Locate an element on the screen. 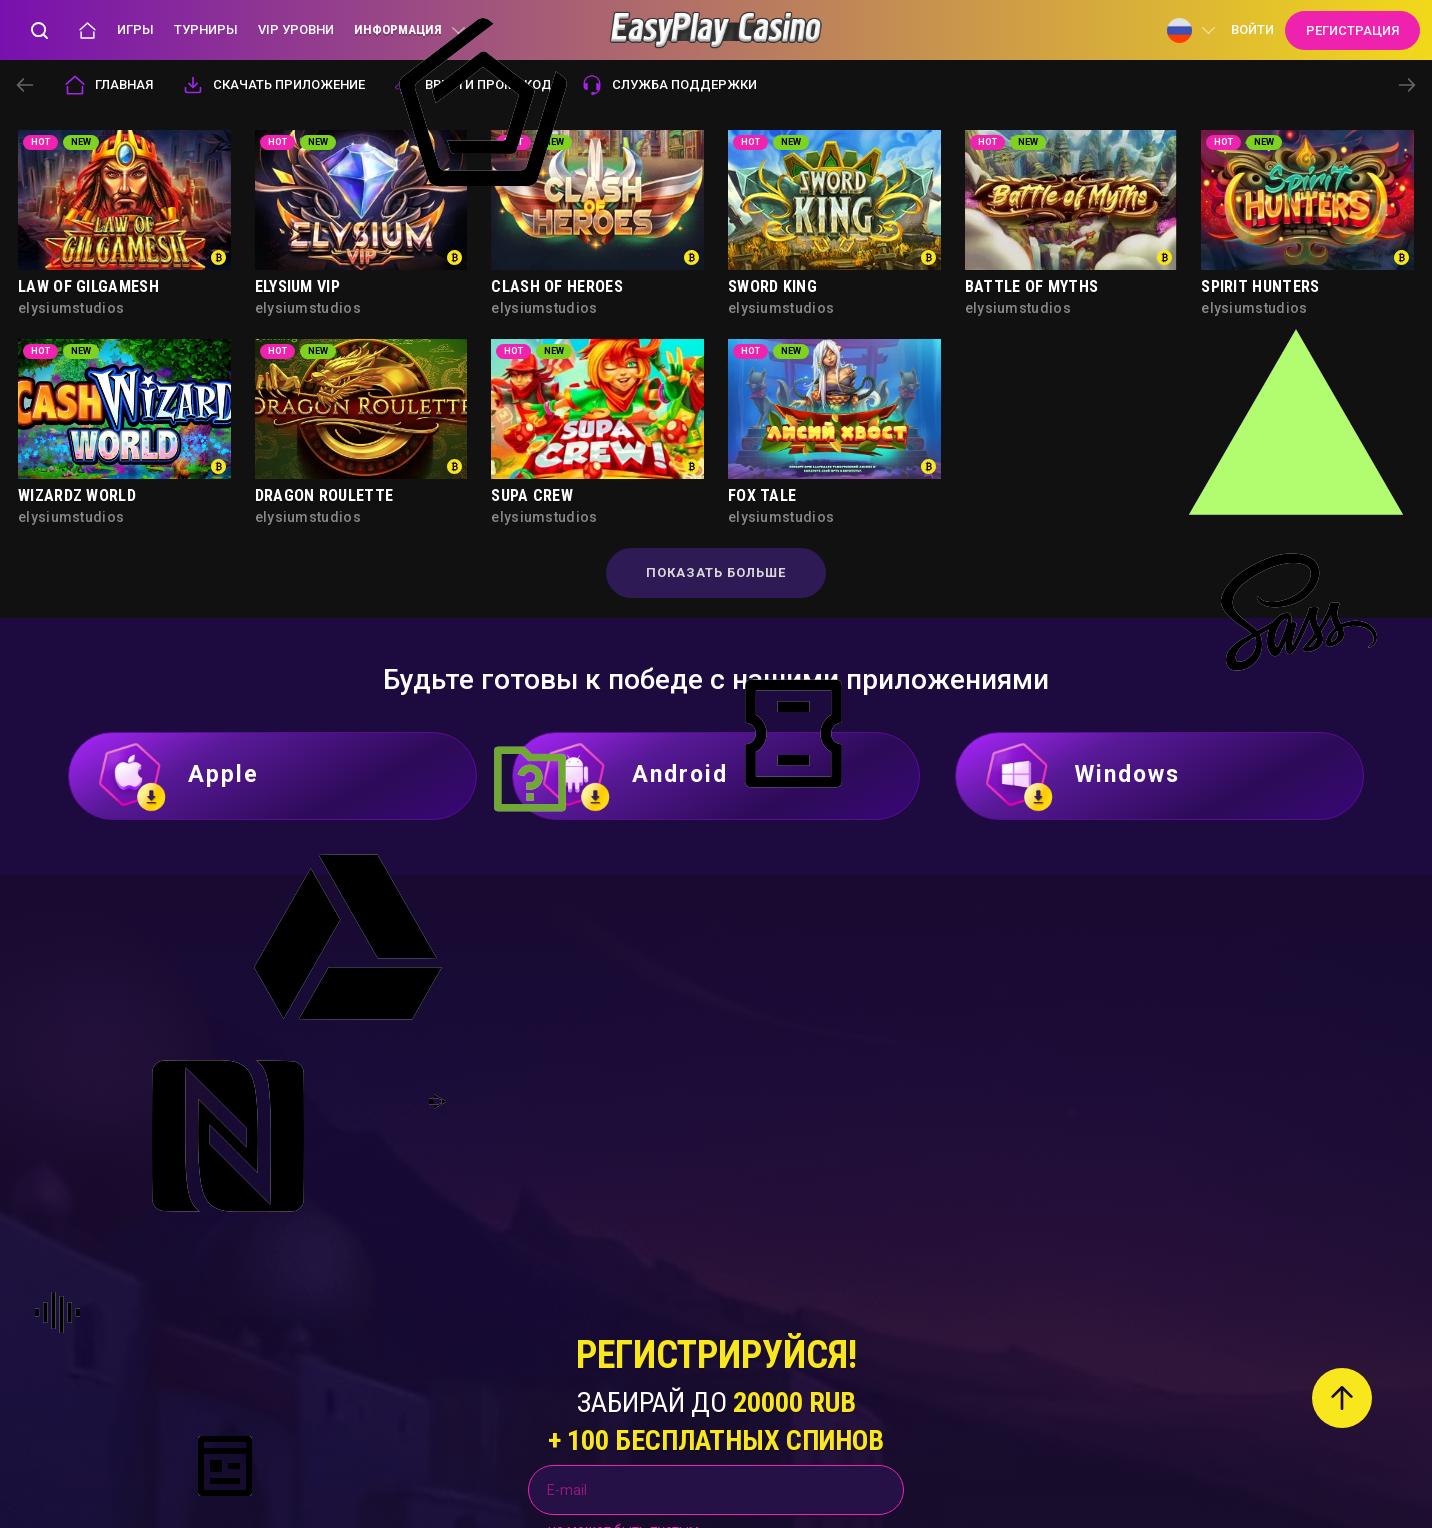  open Google Drive is located at coordinates (348, 937).